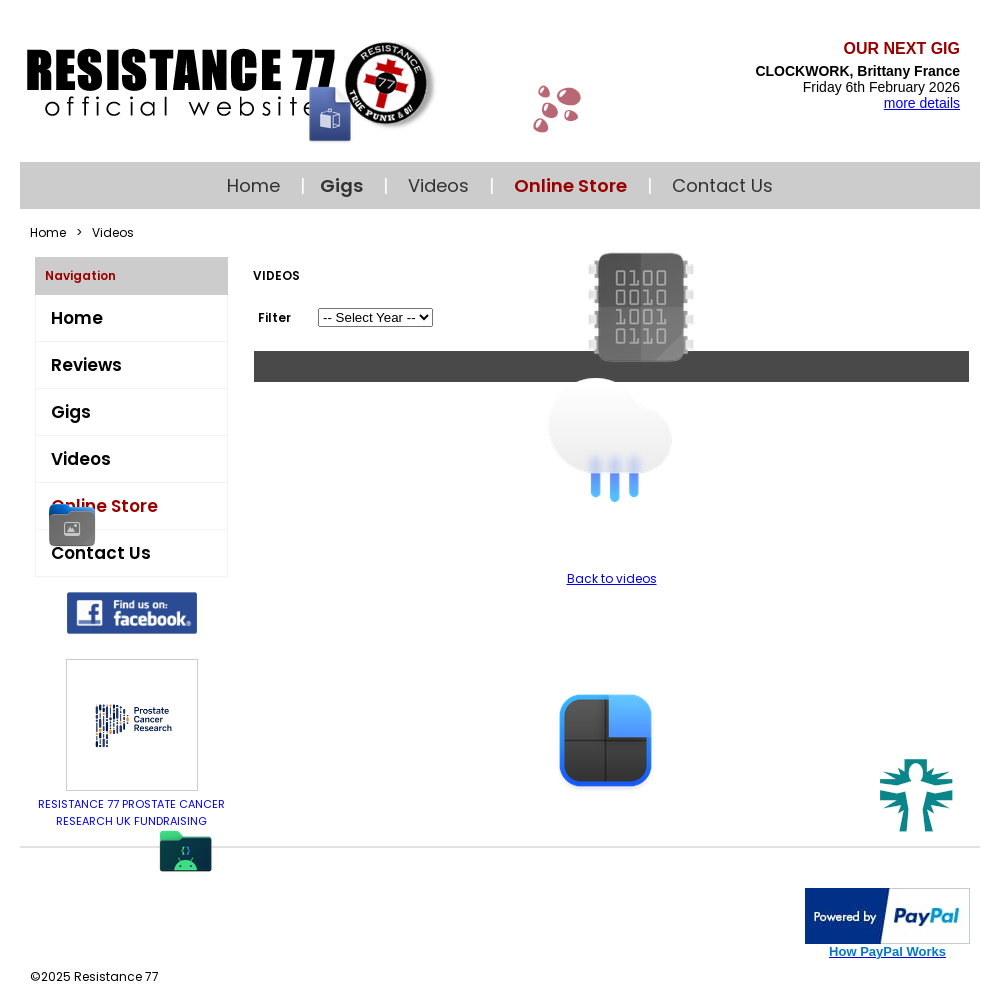 The height and width of the screenshot is (998, 1000). Describe the element at coordinates (185, 852) in the screenshot. I see `open android developer project files` at that location.